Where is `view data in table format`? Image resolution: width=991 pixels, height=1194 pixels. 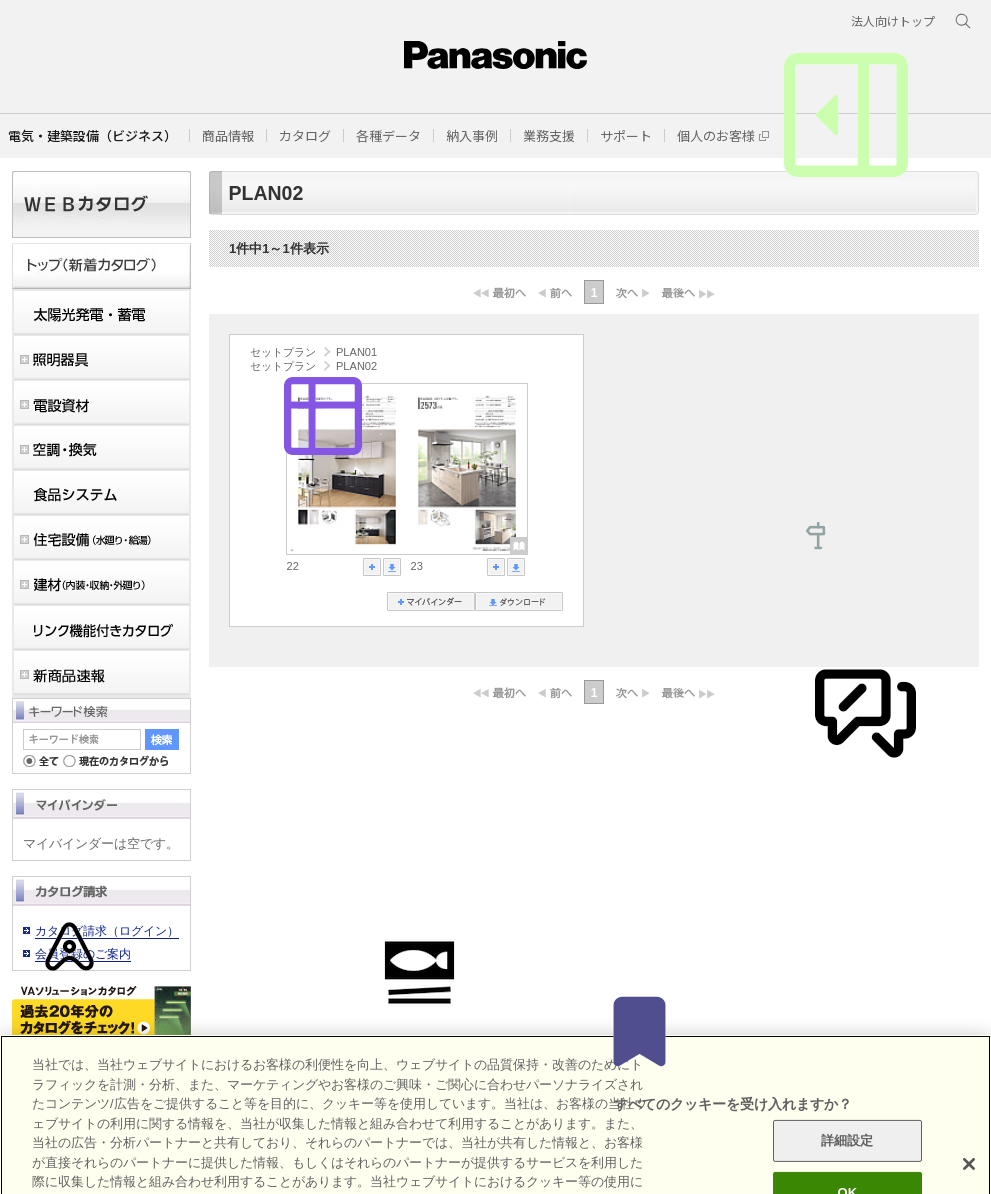
view data in table format is located at coordinates (323, 416).